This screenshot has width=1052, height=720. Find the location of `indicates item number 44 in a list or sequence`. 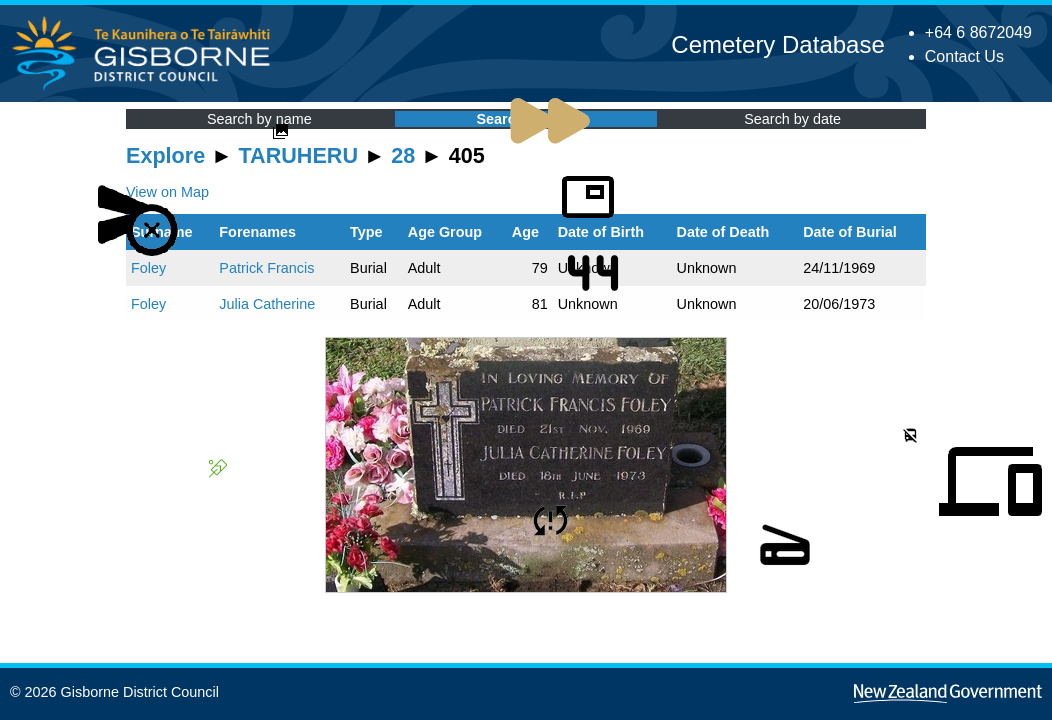

indicates item number 44 in a list or sequence is located at coordinates (593, 273).